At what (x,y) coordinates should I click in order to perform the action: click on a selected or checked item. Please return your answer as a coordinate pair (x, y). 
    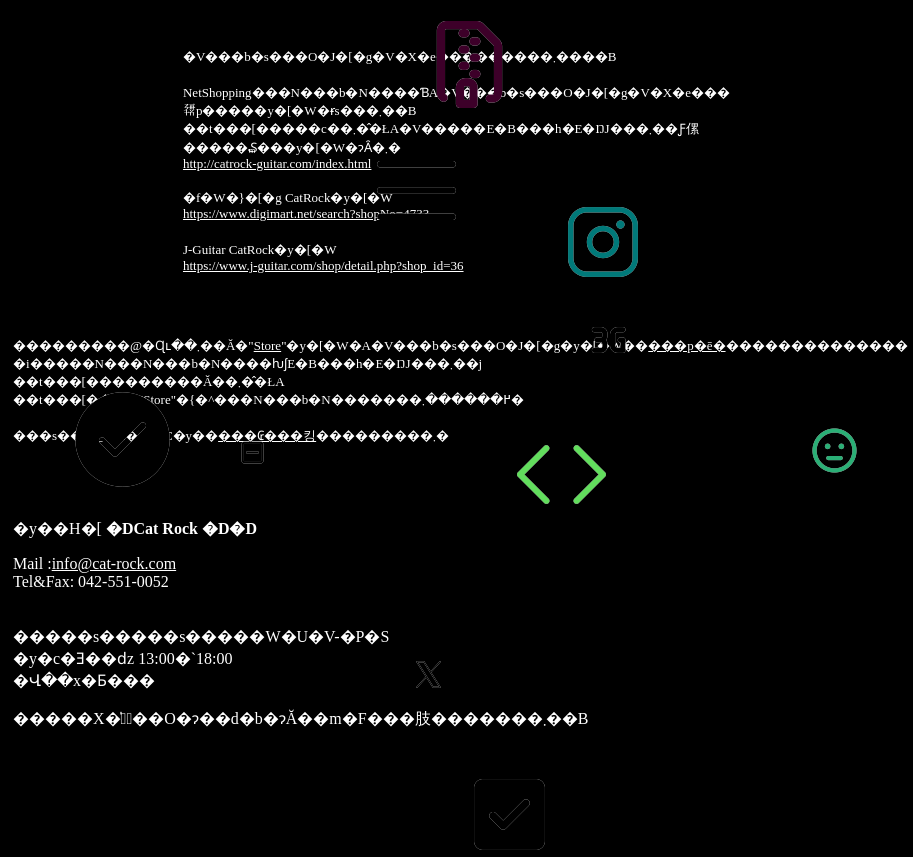
    Looking at the image, I should click on (509, 814).